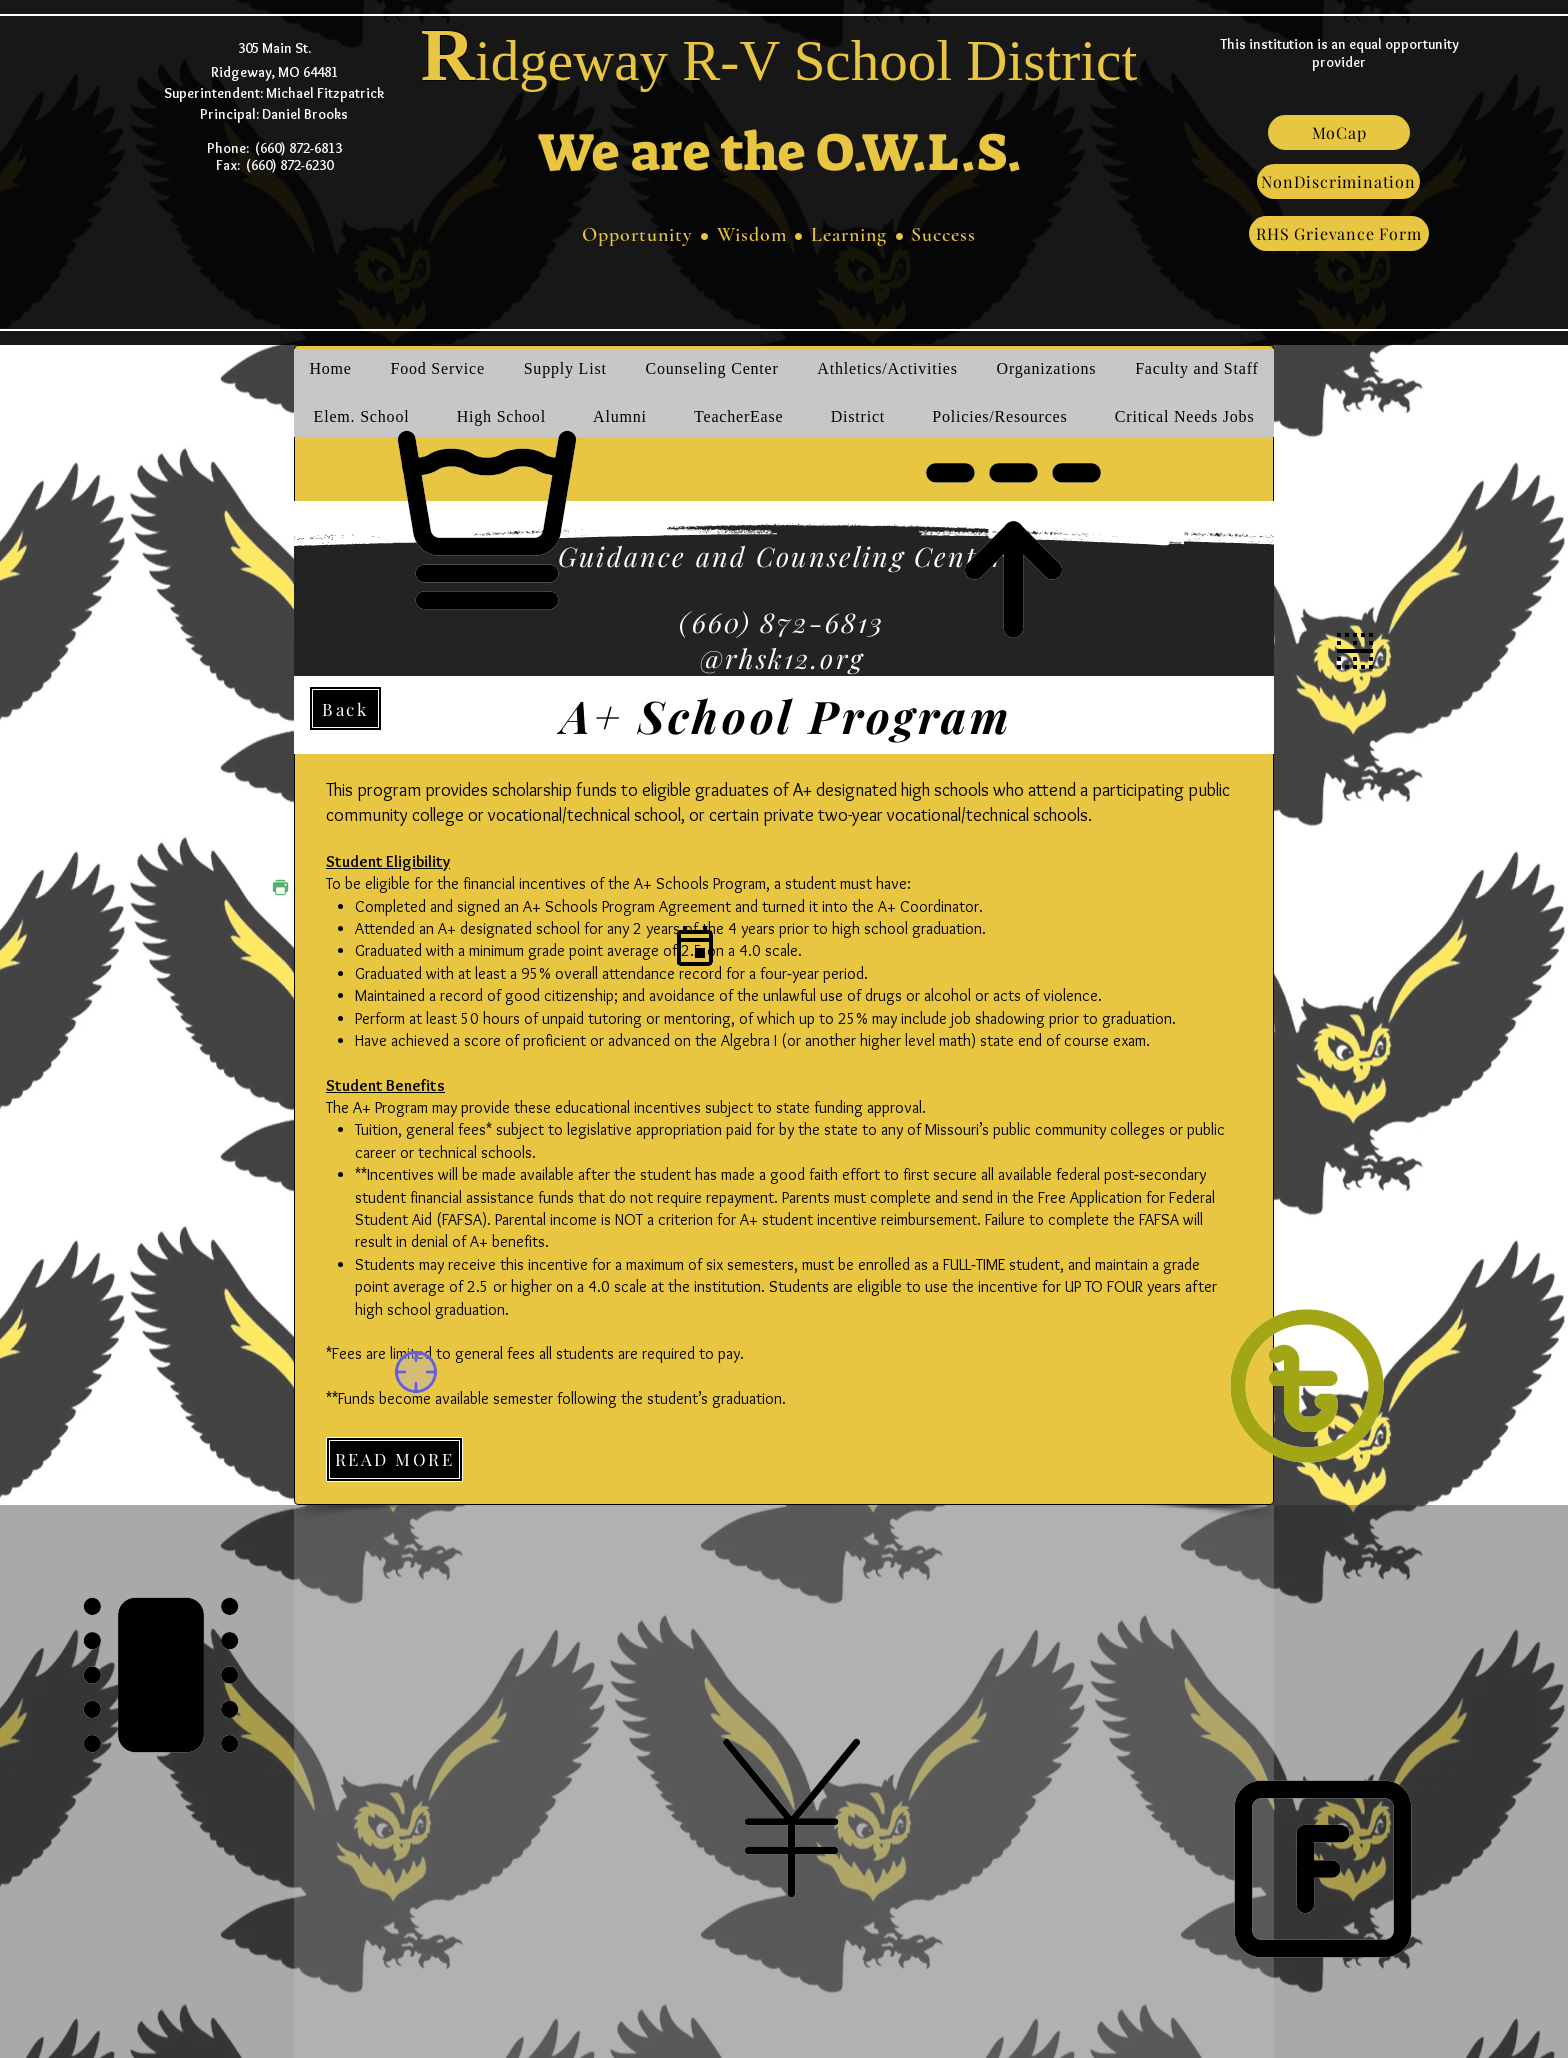 This screenshot has width=1568, height=2058. Describe the element at coordinates (1307, 1386) in the screenshot. I see `bangladeshi taka currency` at that location.